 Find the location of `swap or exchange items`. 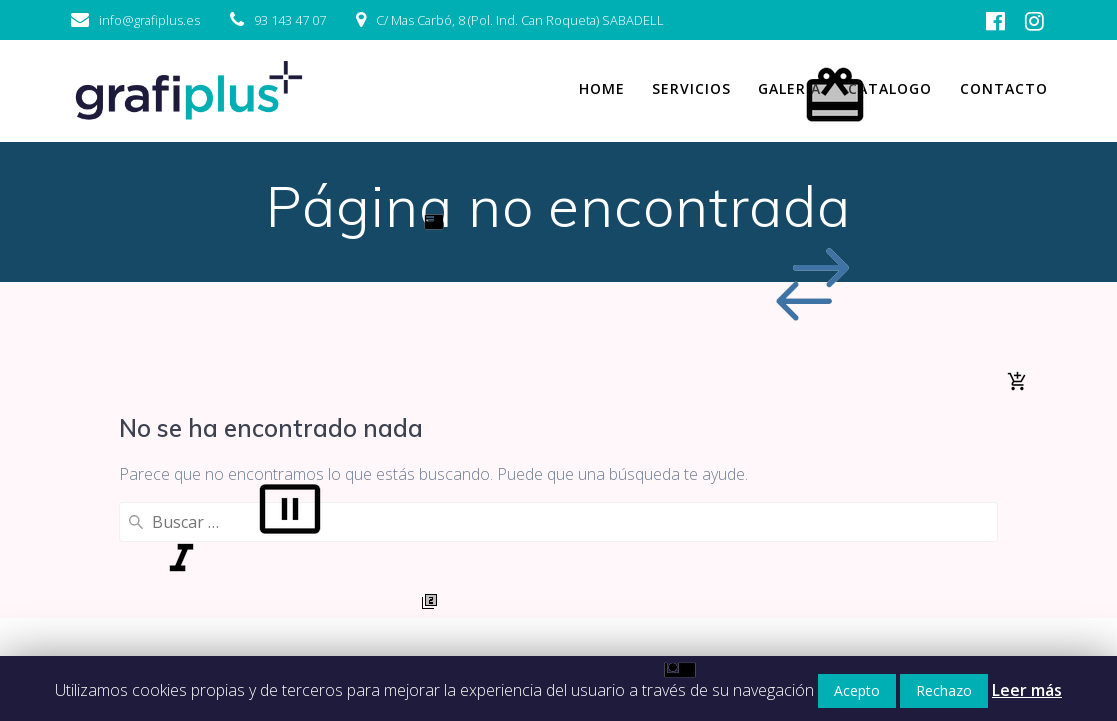

swap or exchange items is located at coordinates (812, 284).